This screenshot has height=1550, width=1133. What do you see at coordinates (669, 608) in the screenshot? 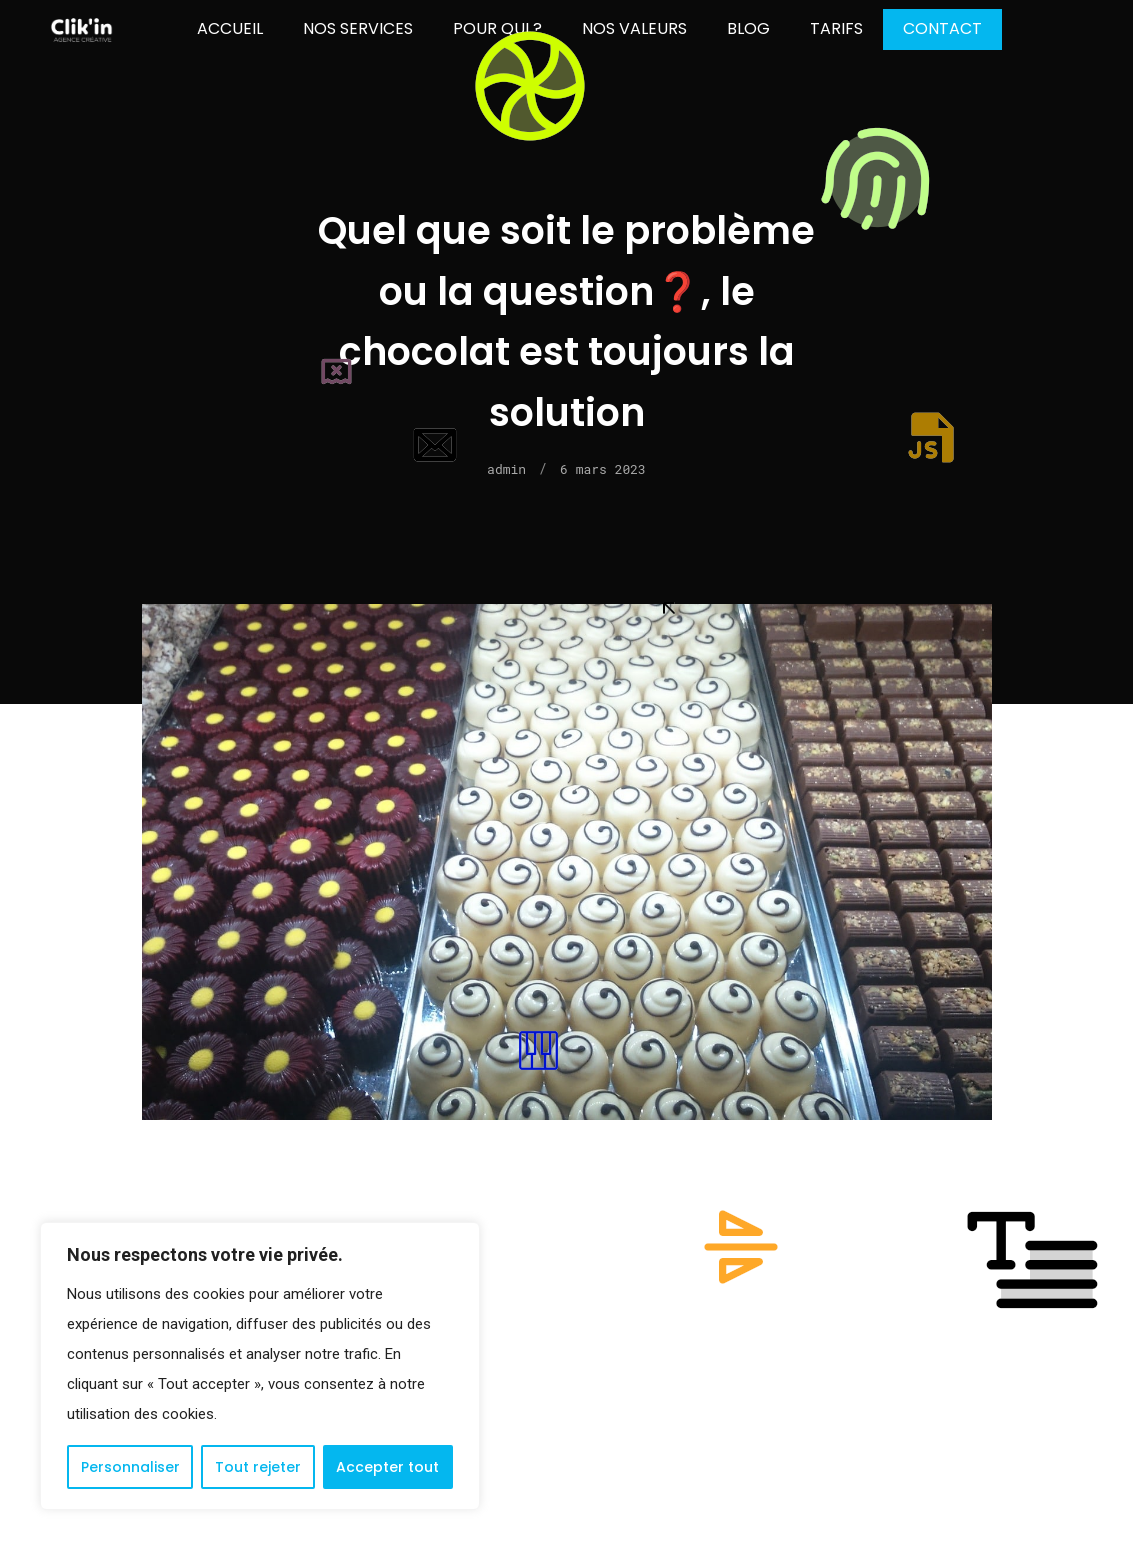
I see `navigate back to previous screen` at bounding box center [669, 608].